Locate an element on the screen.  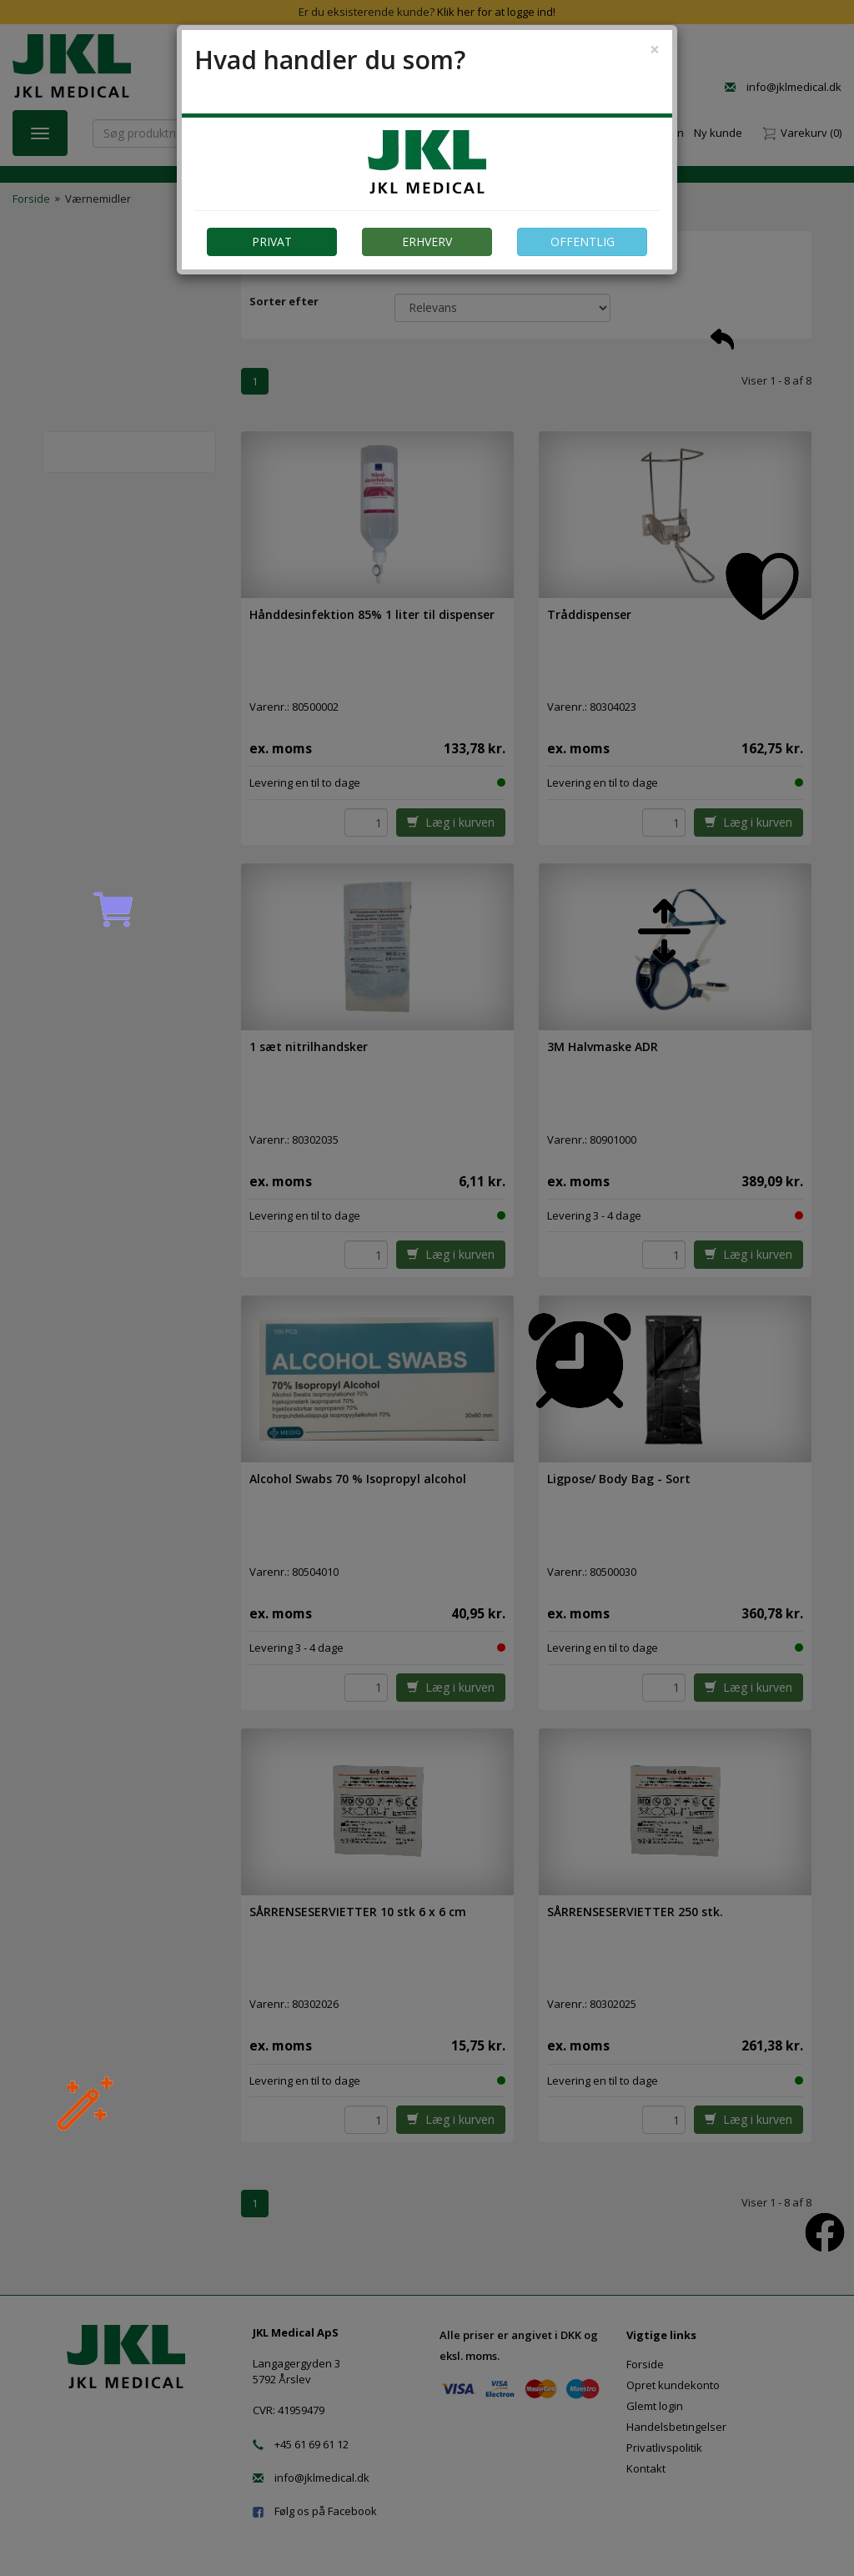
open Facebook app is located at coordinates (825, 2232).